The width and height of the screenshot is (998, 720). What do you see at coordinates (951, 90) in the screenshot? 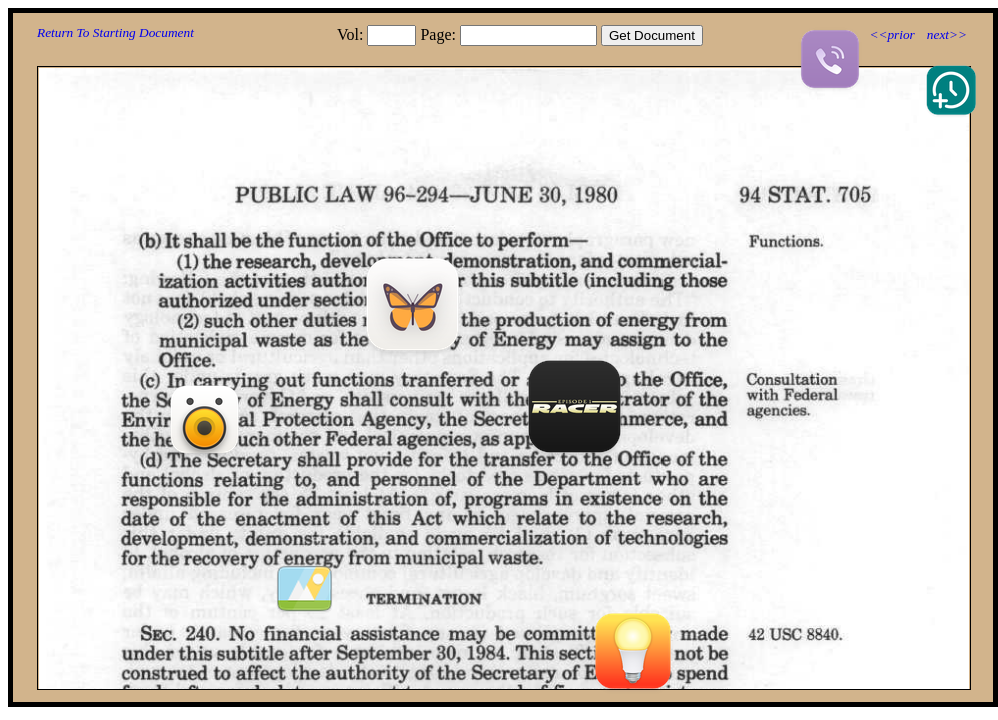
I see `add a new timer or time entry` at bounding box center [951, 90].